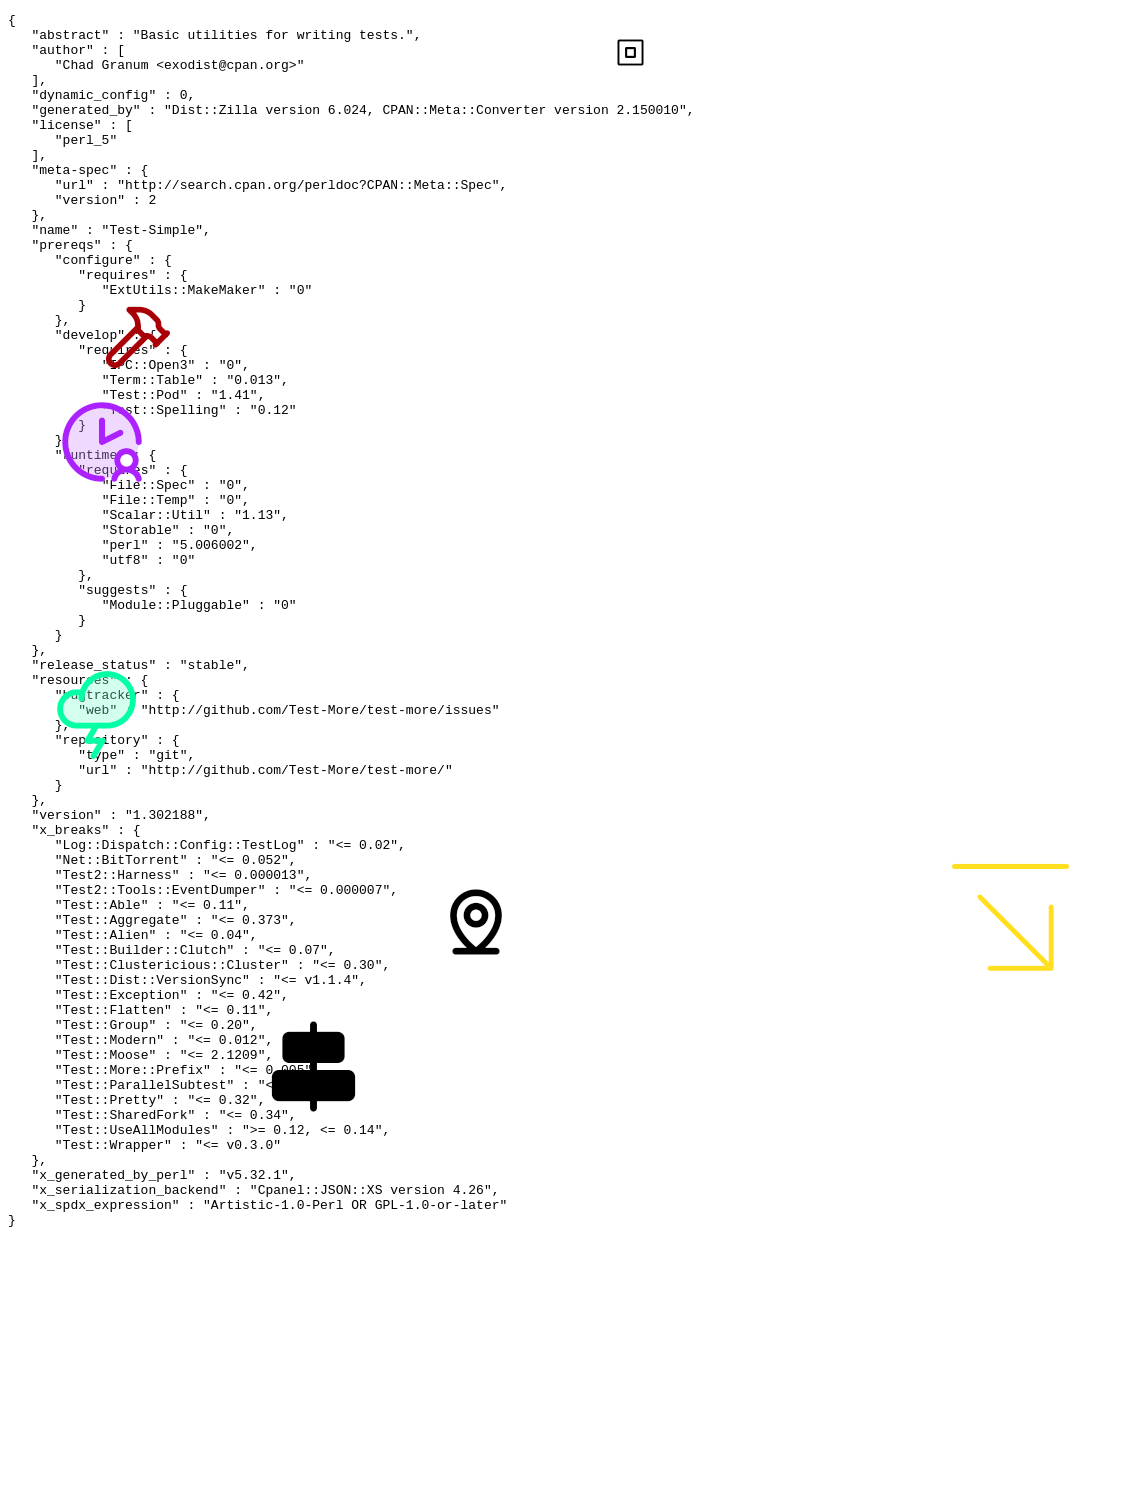  I want to click on align objects to horizontal center, so click(313, 1066).